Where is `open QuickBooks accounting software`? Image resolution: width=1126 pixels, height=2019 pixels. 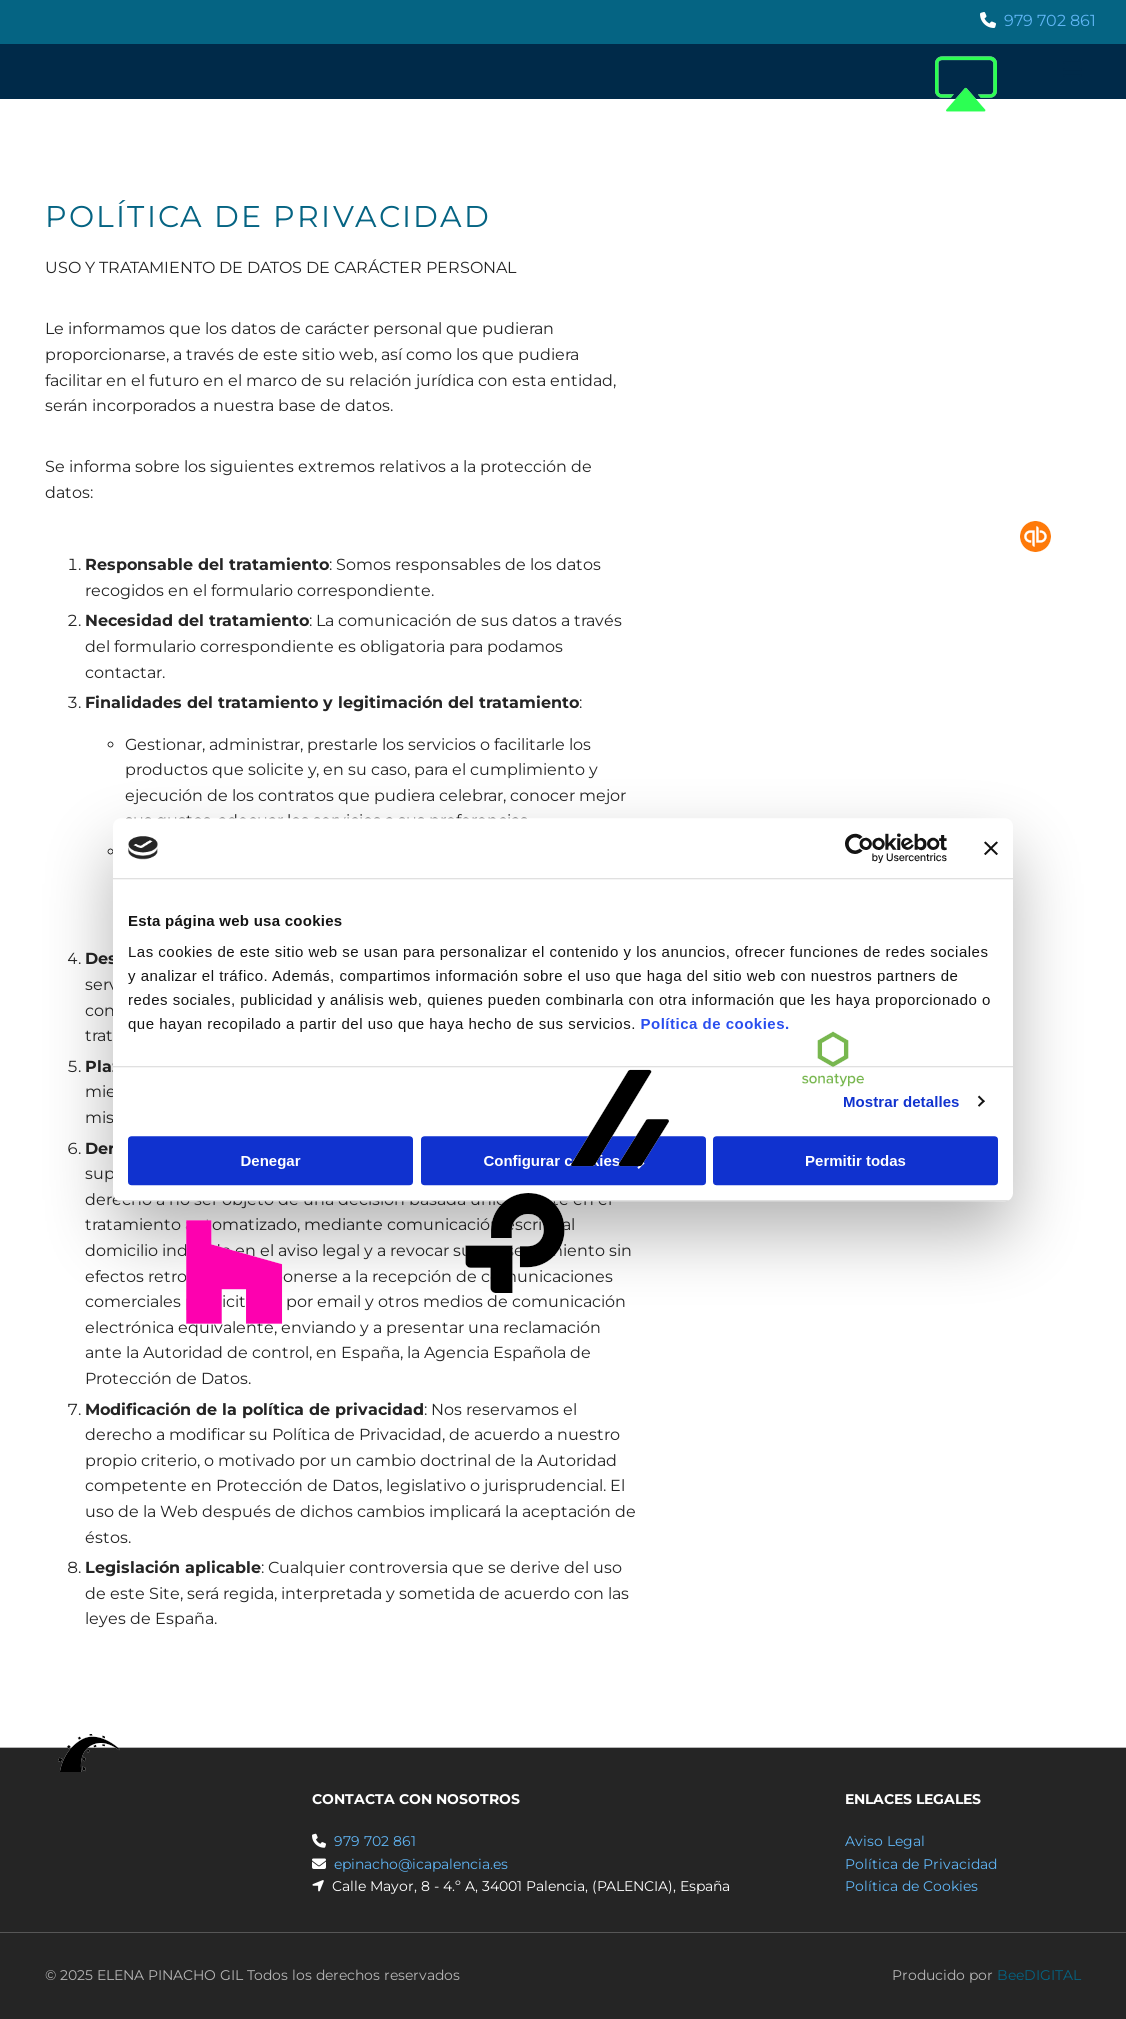
open QuickBooks accounting software is located at coordinates (1035, 536).